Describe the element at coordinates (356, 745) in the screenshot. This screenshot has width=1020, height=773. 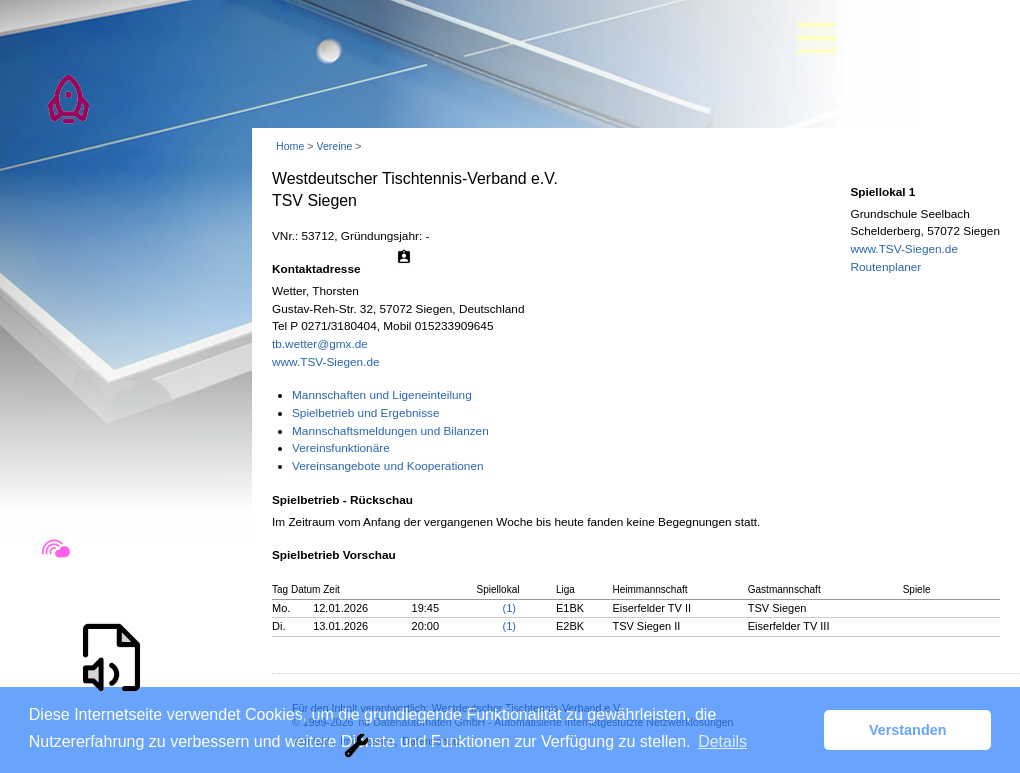
I see `access settings or preferences` at that location.